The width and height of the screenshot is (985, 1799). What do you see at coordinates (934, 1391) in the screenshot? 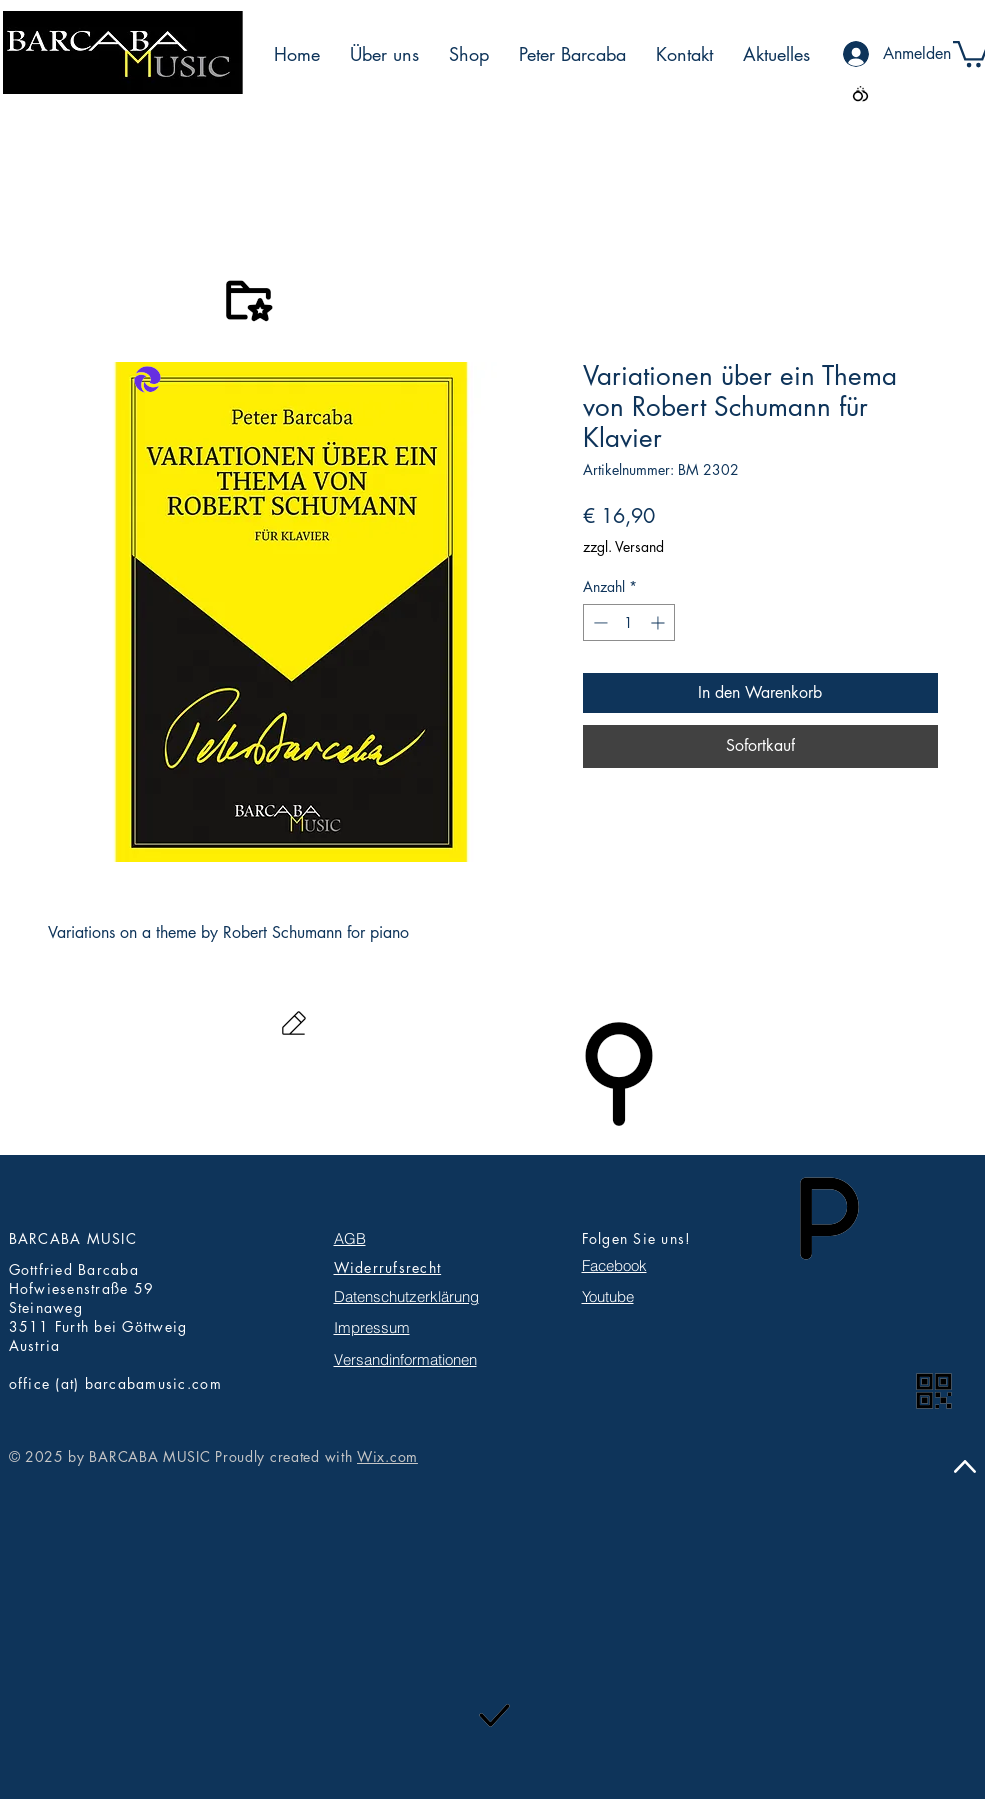
I see `scan or generate a QR code` at bounding box center [934, 1391].